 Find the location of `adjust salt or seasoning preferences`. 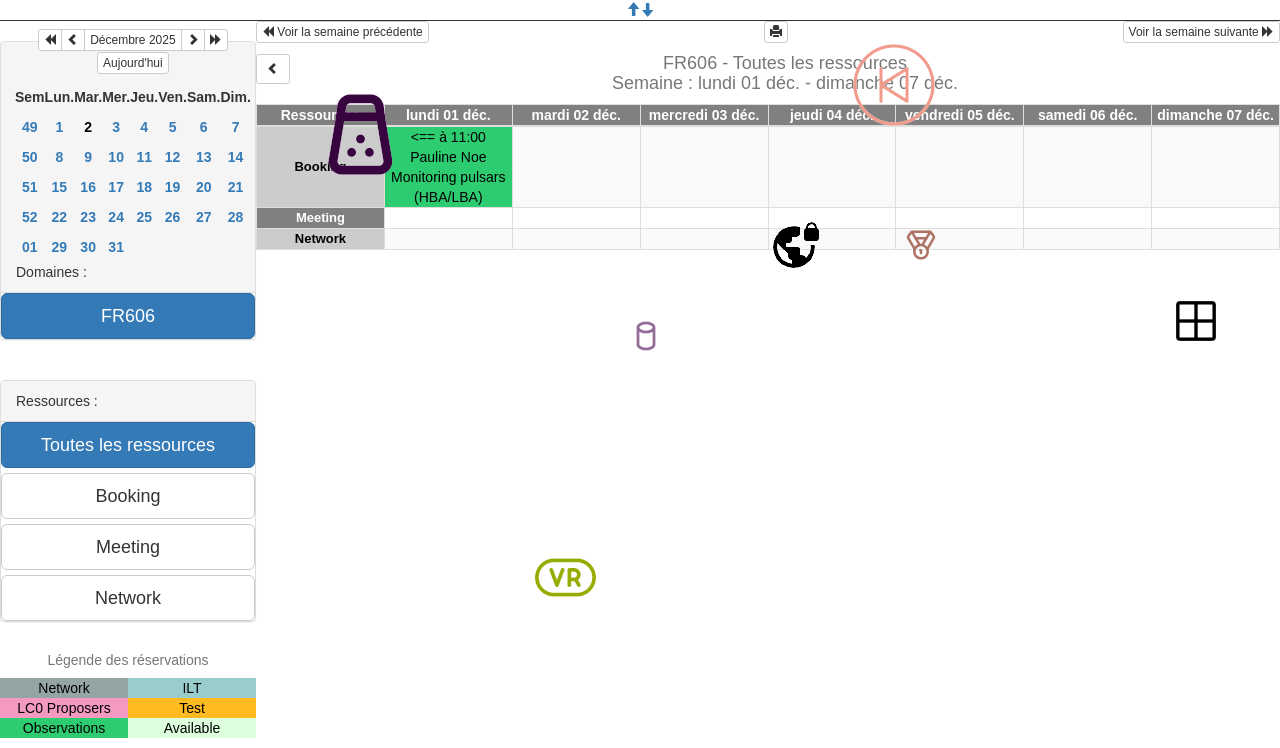

adjust salt or seasoning preferences is located at coordinates (360, 134).